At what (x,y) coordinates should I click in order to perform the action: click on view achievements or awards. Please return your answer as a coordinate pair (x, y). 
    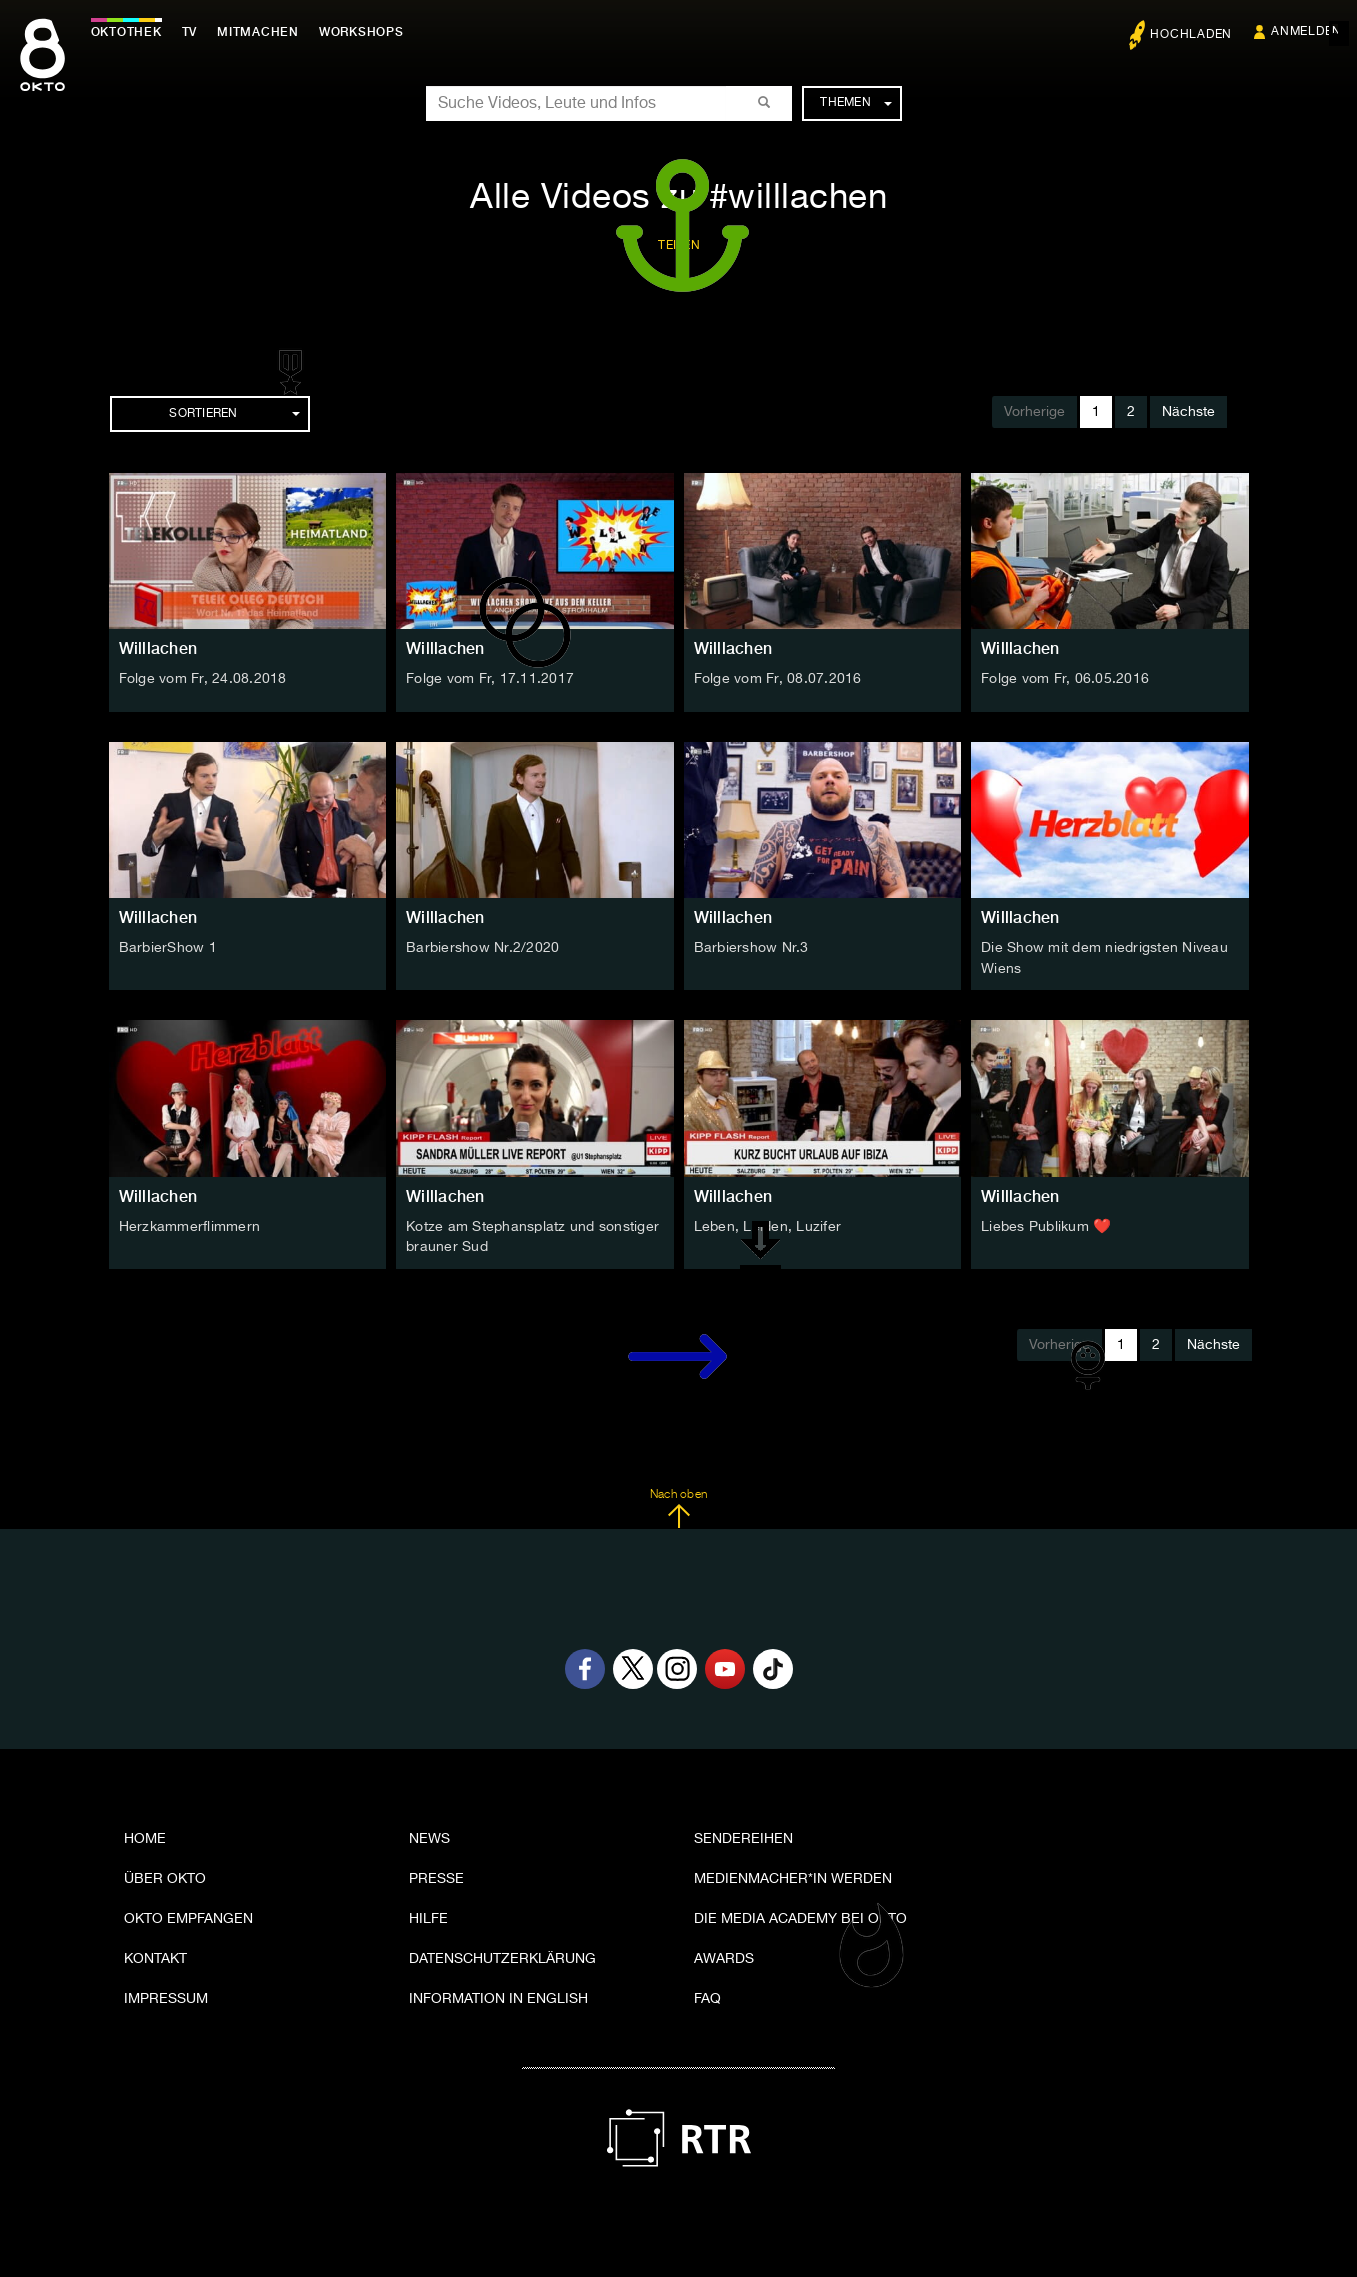
    Looking at the image, I should click on (290, 372).